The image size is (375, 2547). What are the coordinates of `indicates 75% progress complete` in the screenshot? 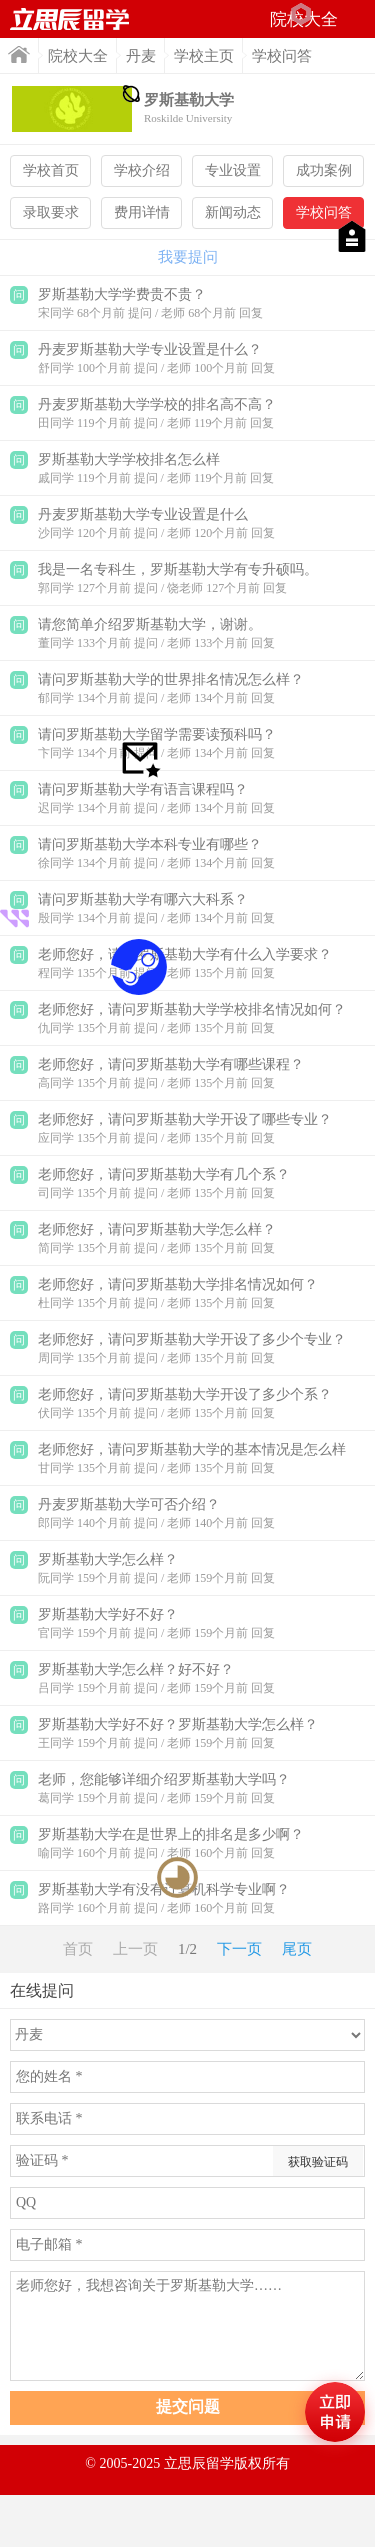 It's located at (177, 1877).